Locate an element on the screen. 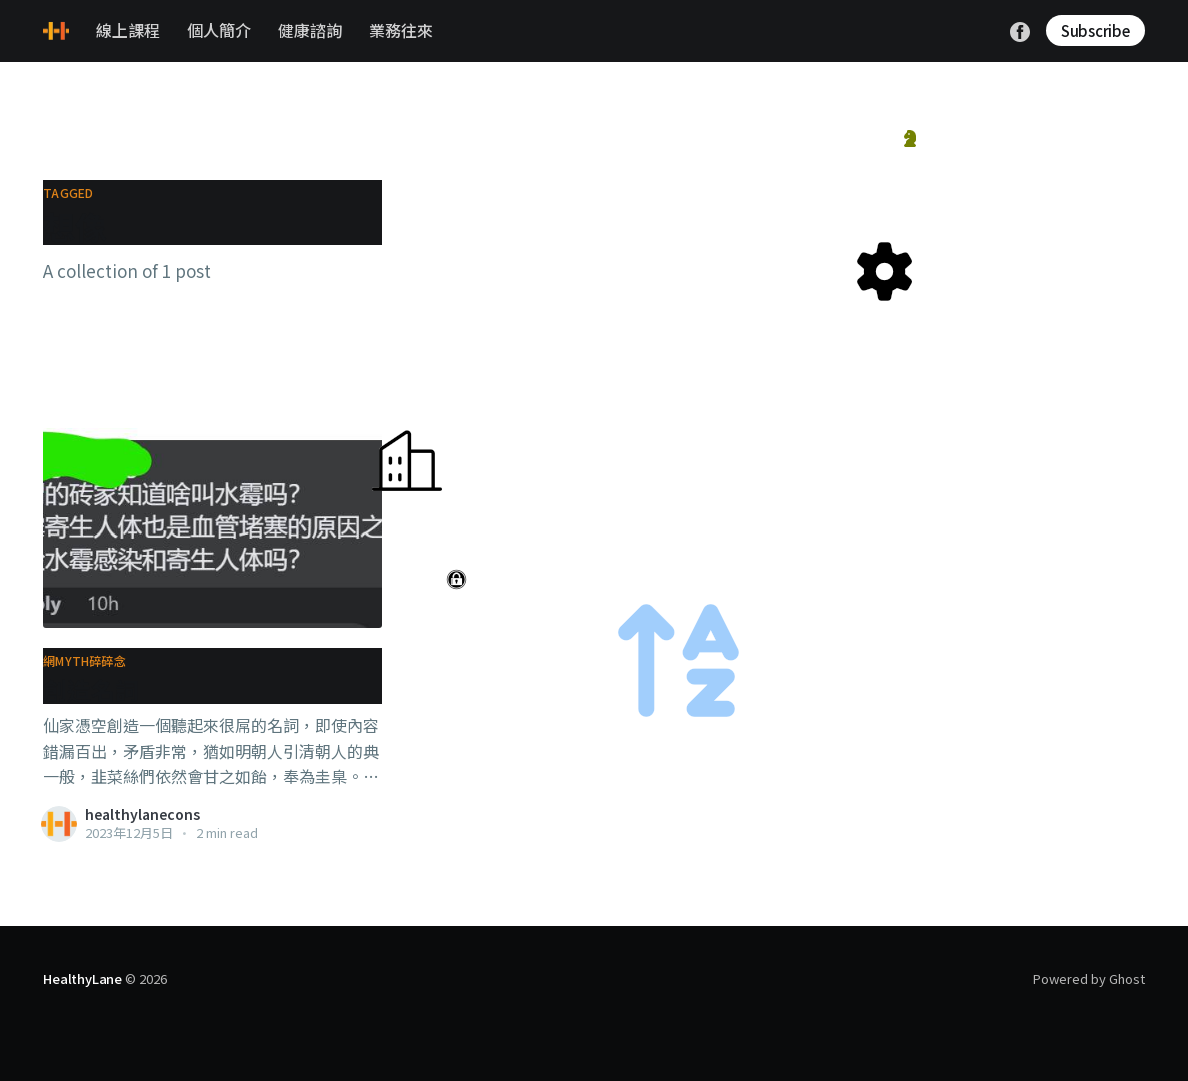 Image resolution: width=1188 pixels, height=1081 pixels. sort alphabetically A to Z is located at coordinates (678, 660).